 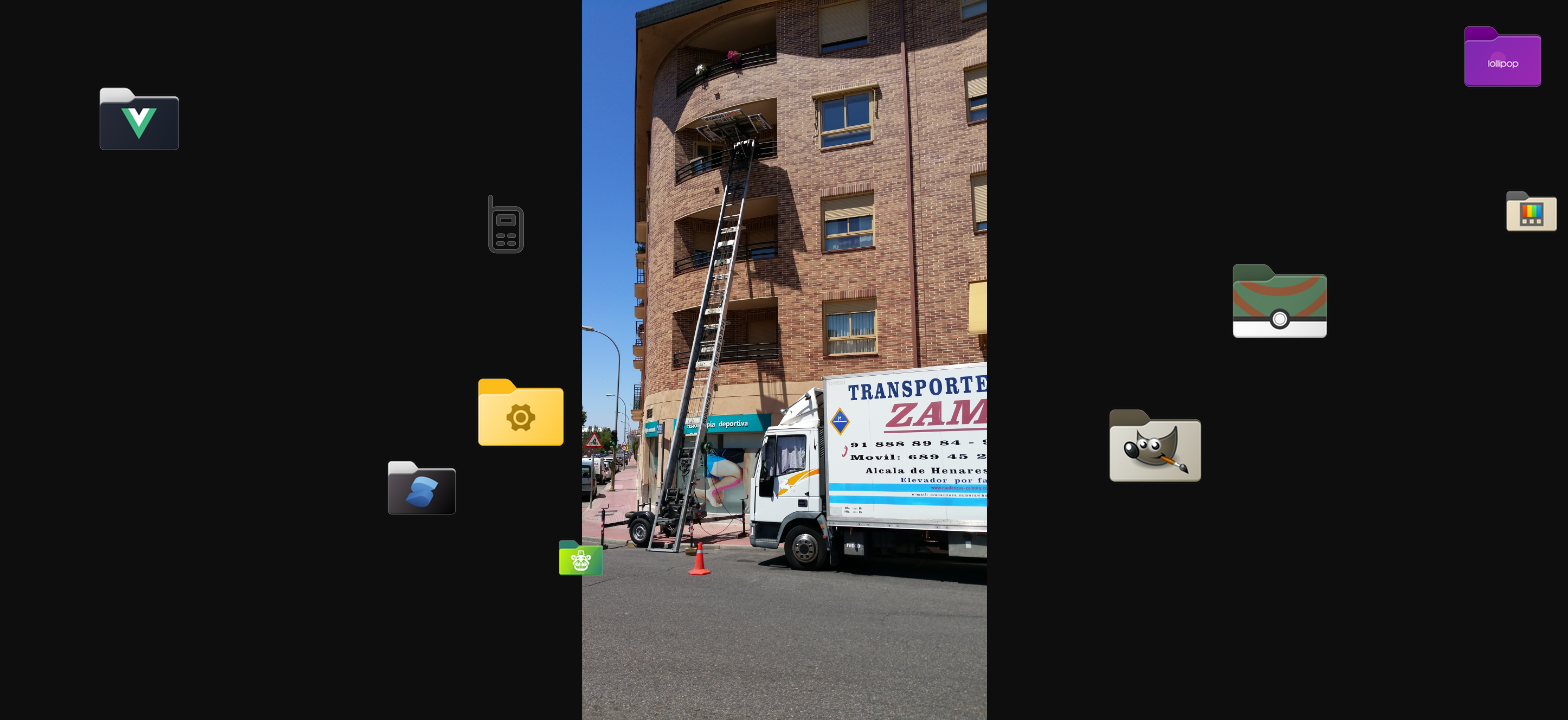 What do you see at coordinates (421, 489) in the screenshot?
I see `folder containing SolidJS project files` at bounding box center [421, 489].